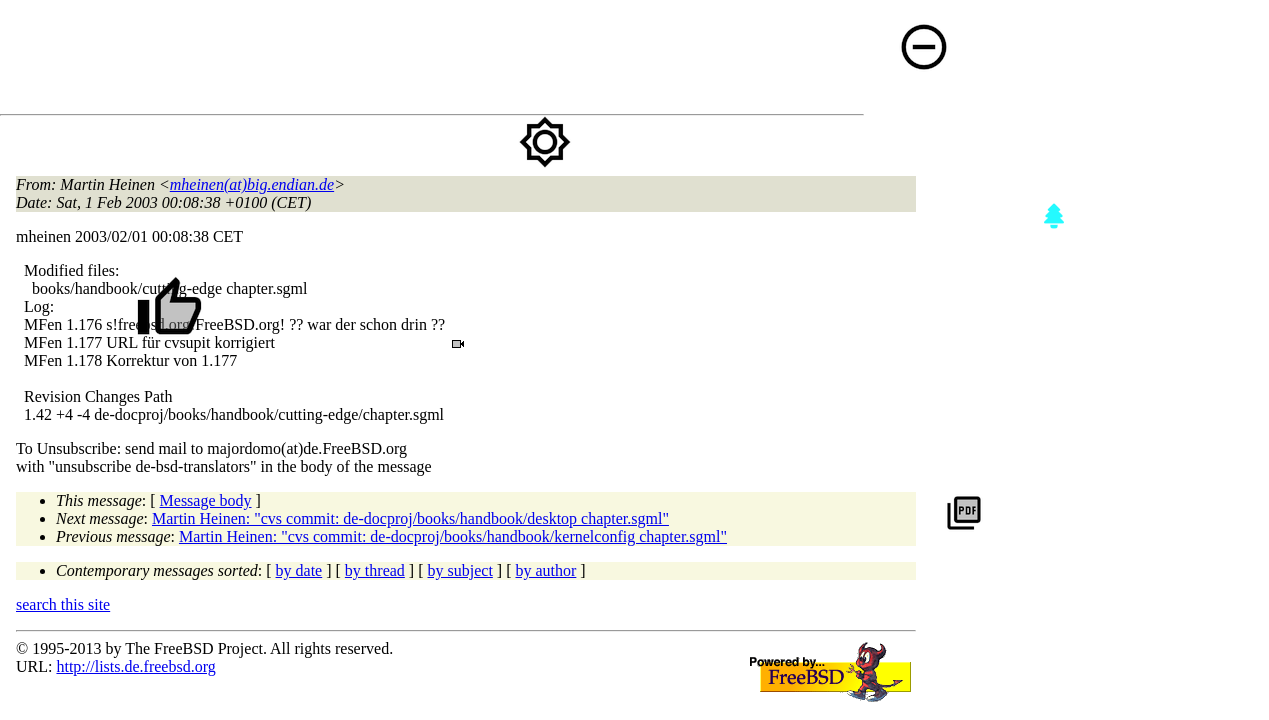 This screenshot has height=720, width=1269. What do you see at coordinates (924, 47) in the screenshot?
I see `remove an item from a list` at bounding box center [924, 47].